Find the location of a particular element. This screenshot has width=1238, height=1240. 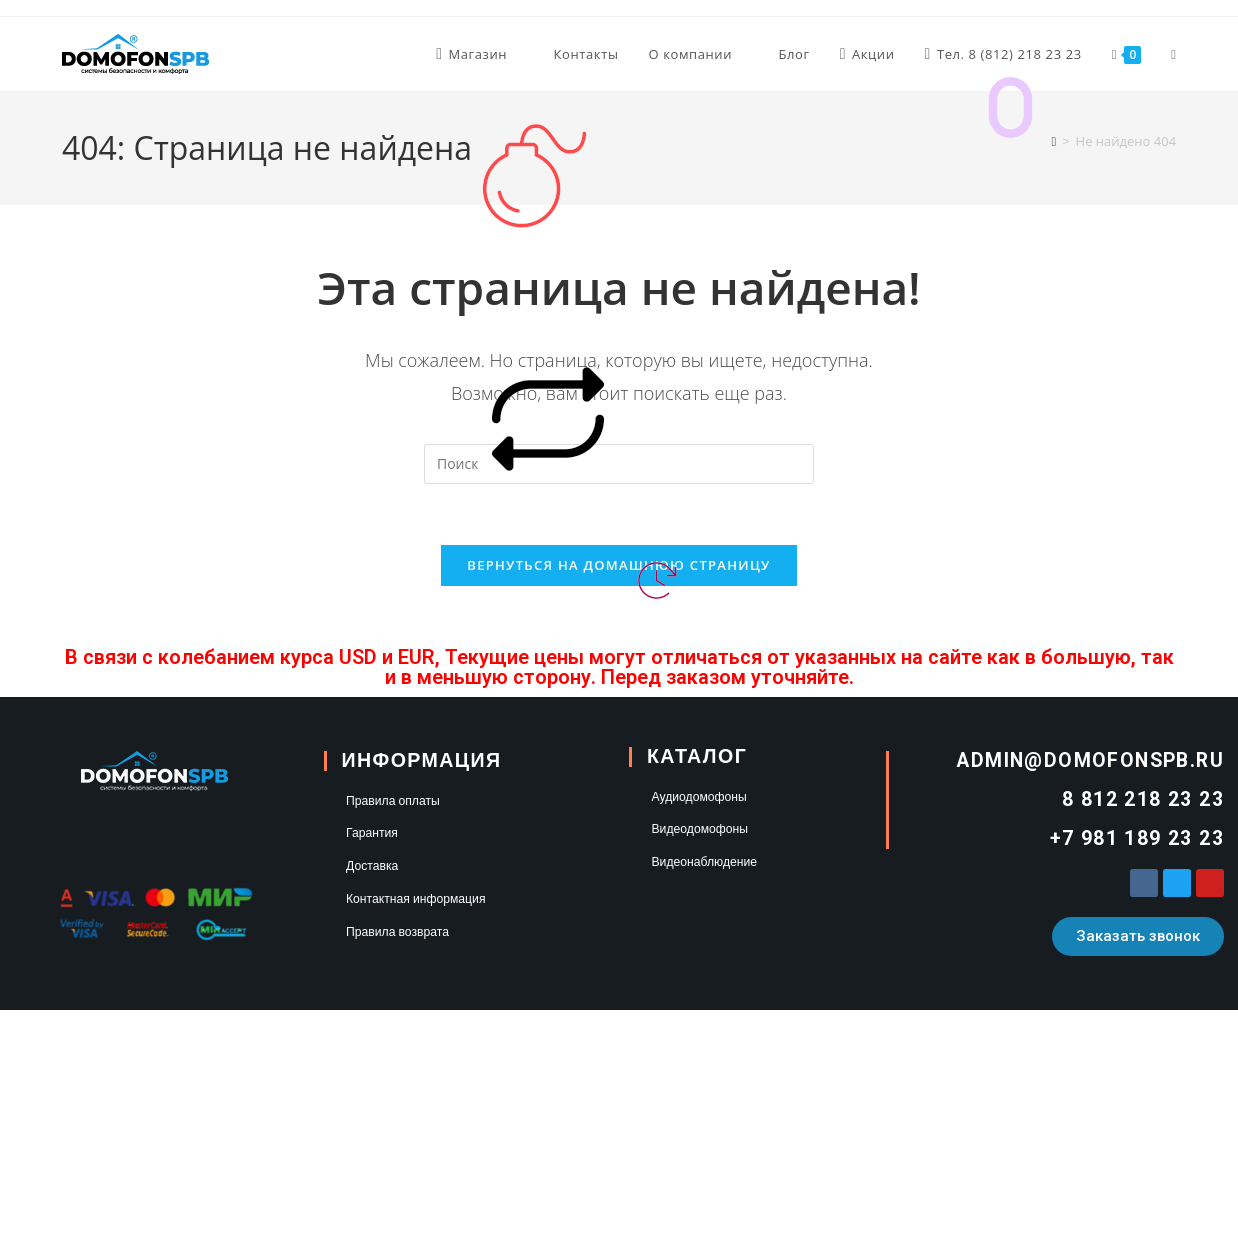

enable repeat mode for media playback is located at coordinates (548, 419).